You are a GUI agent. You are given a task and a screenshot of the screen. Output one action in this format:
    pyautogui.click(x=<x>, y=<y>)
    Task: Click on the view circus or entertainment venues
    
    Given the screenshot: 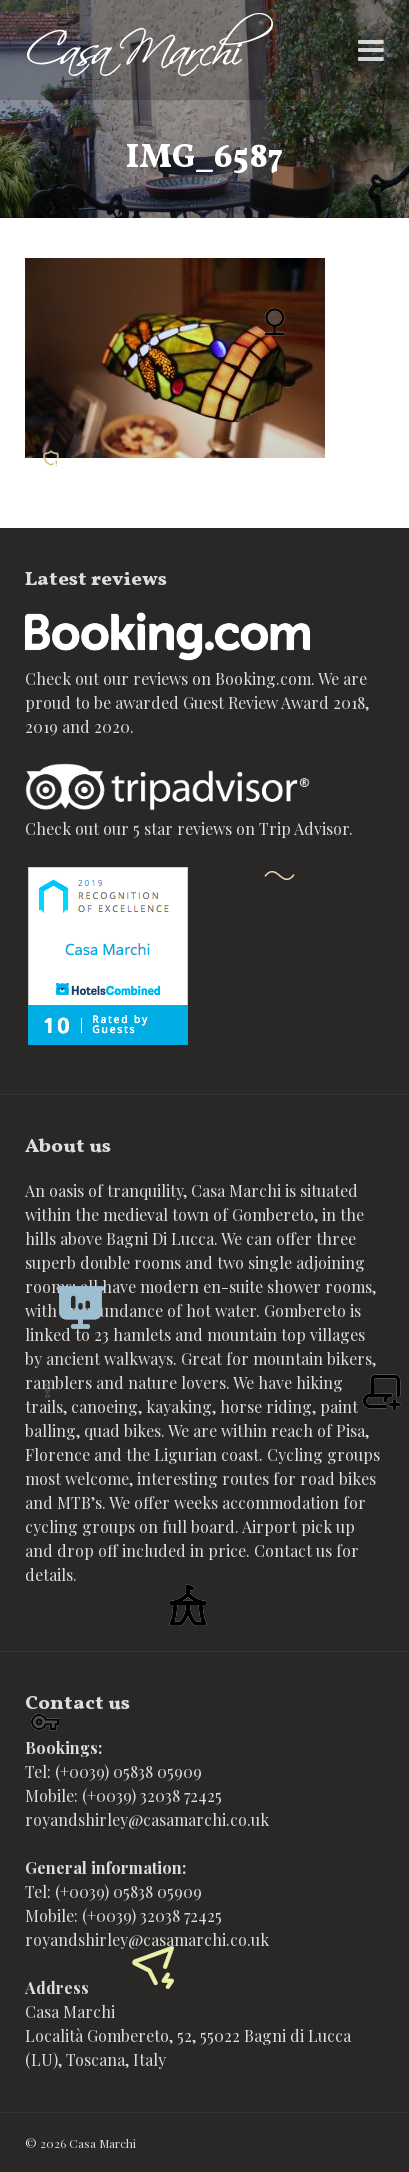 What is the action you would take?
    pyautogui.click(x=188, y=1605)
    